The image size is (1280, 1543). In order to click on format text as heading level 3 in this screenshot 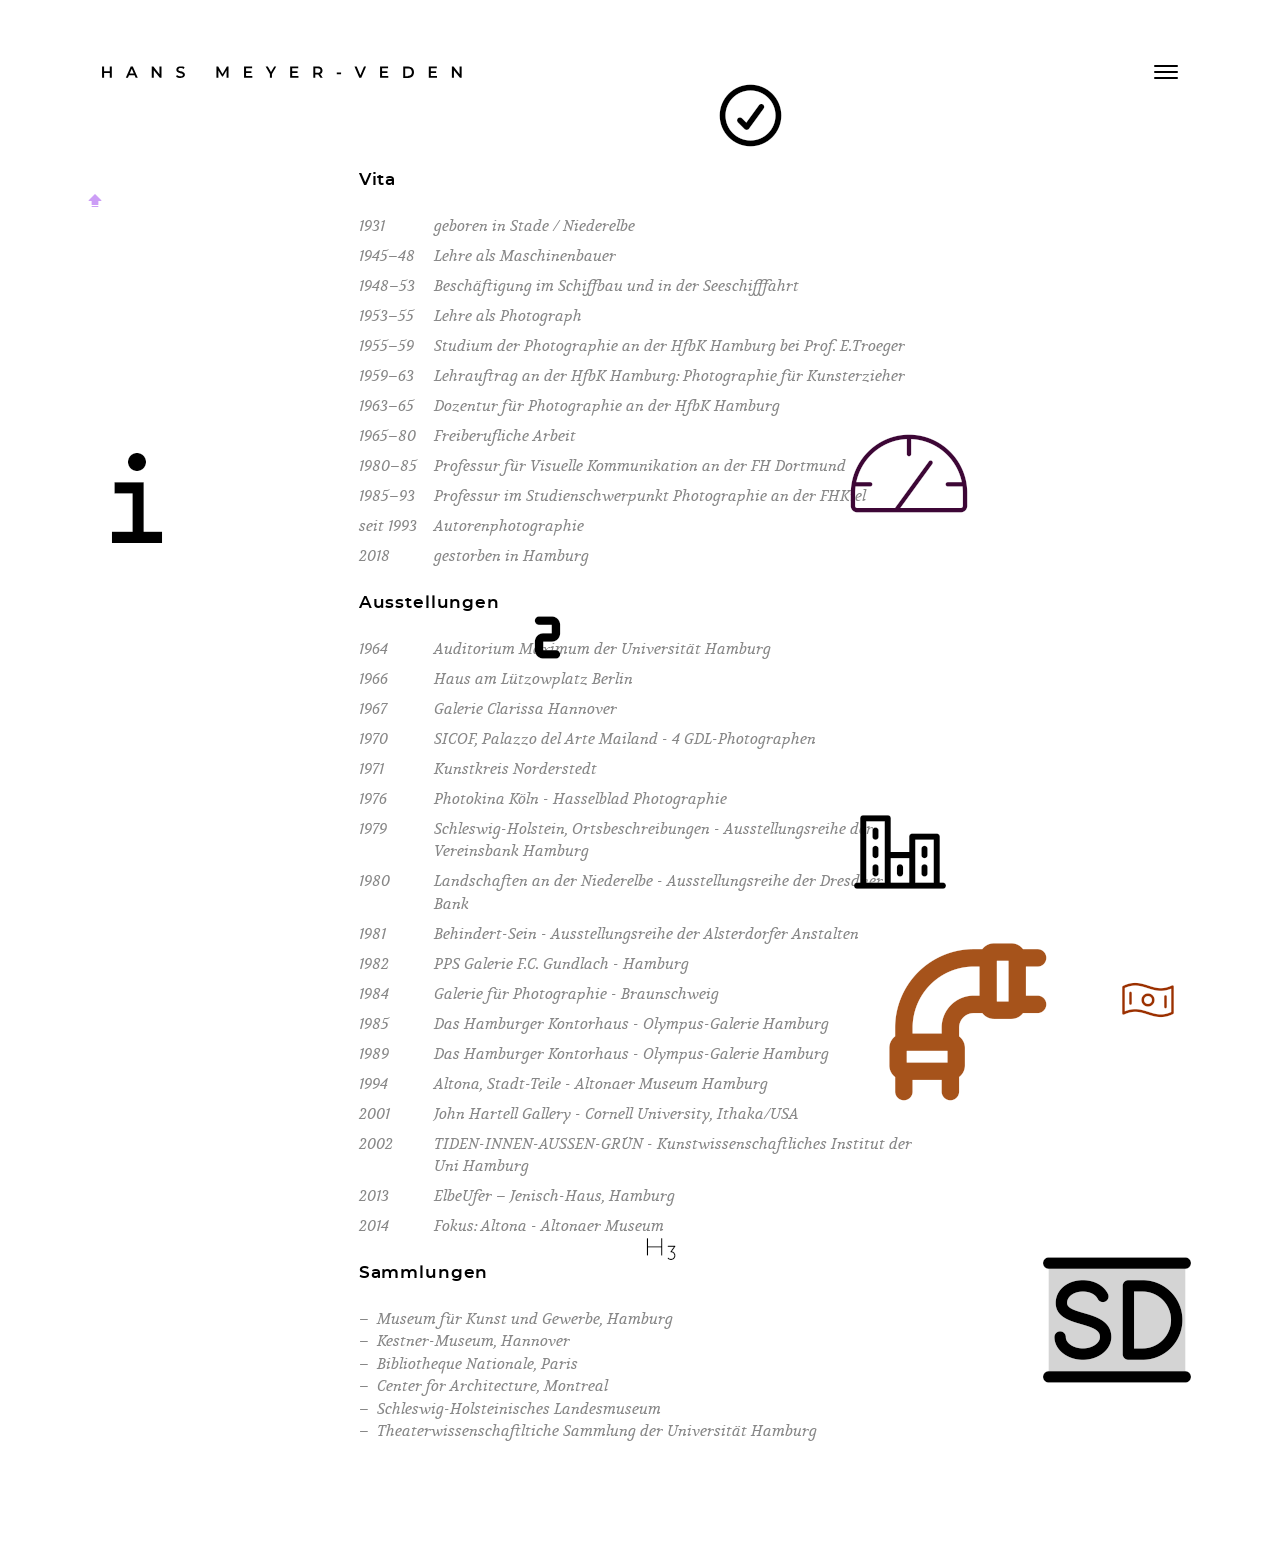, I will do `click(659, 1248)`.